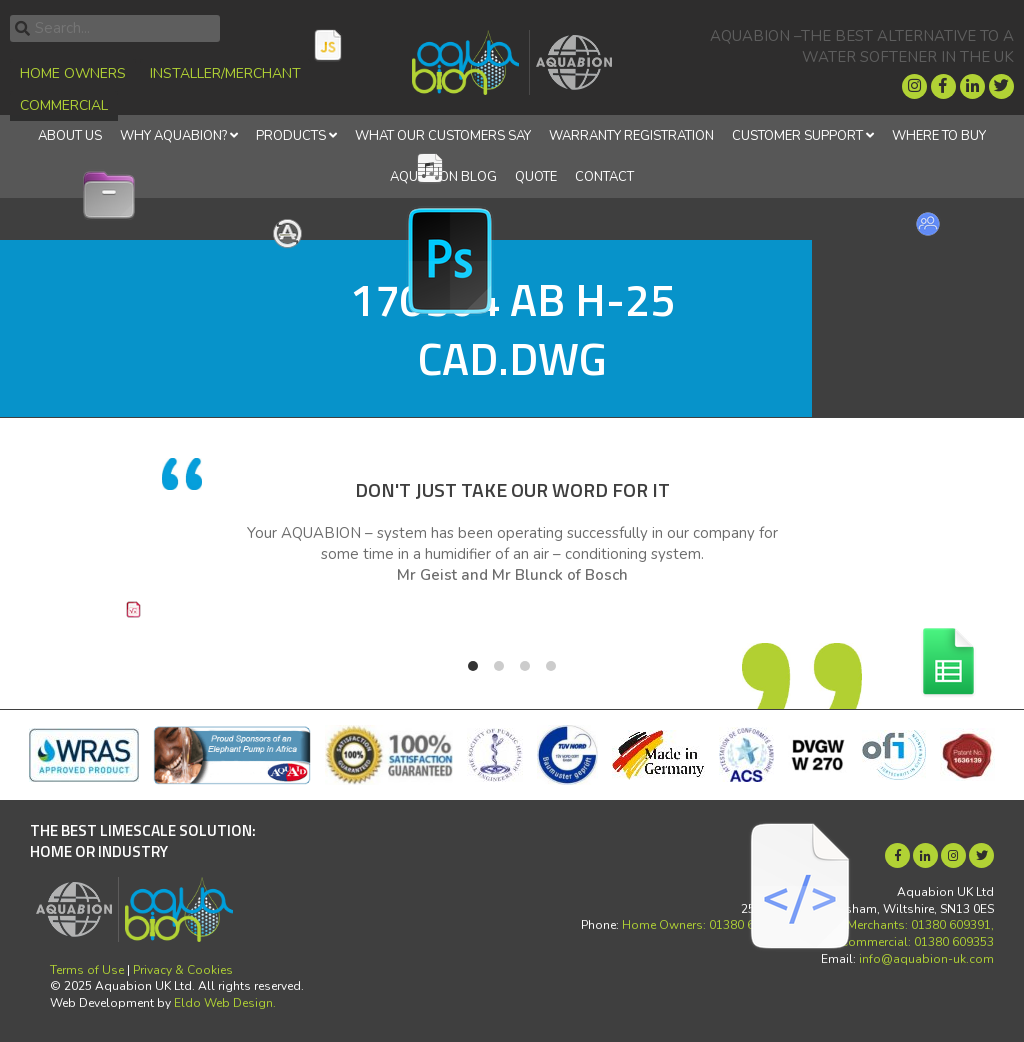 The image size is (1024, 1042). What do you see at coordinates (287, 233) in the screenshot?
I see `check for available software updates` at bounding box center [287, 233].